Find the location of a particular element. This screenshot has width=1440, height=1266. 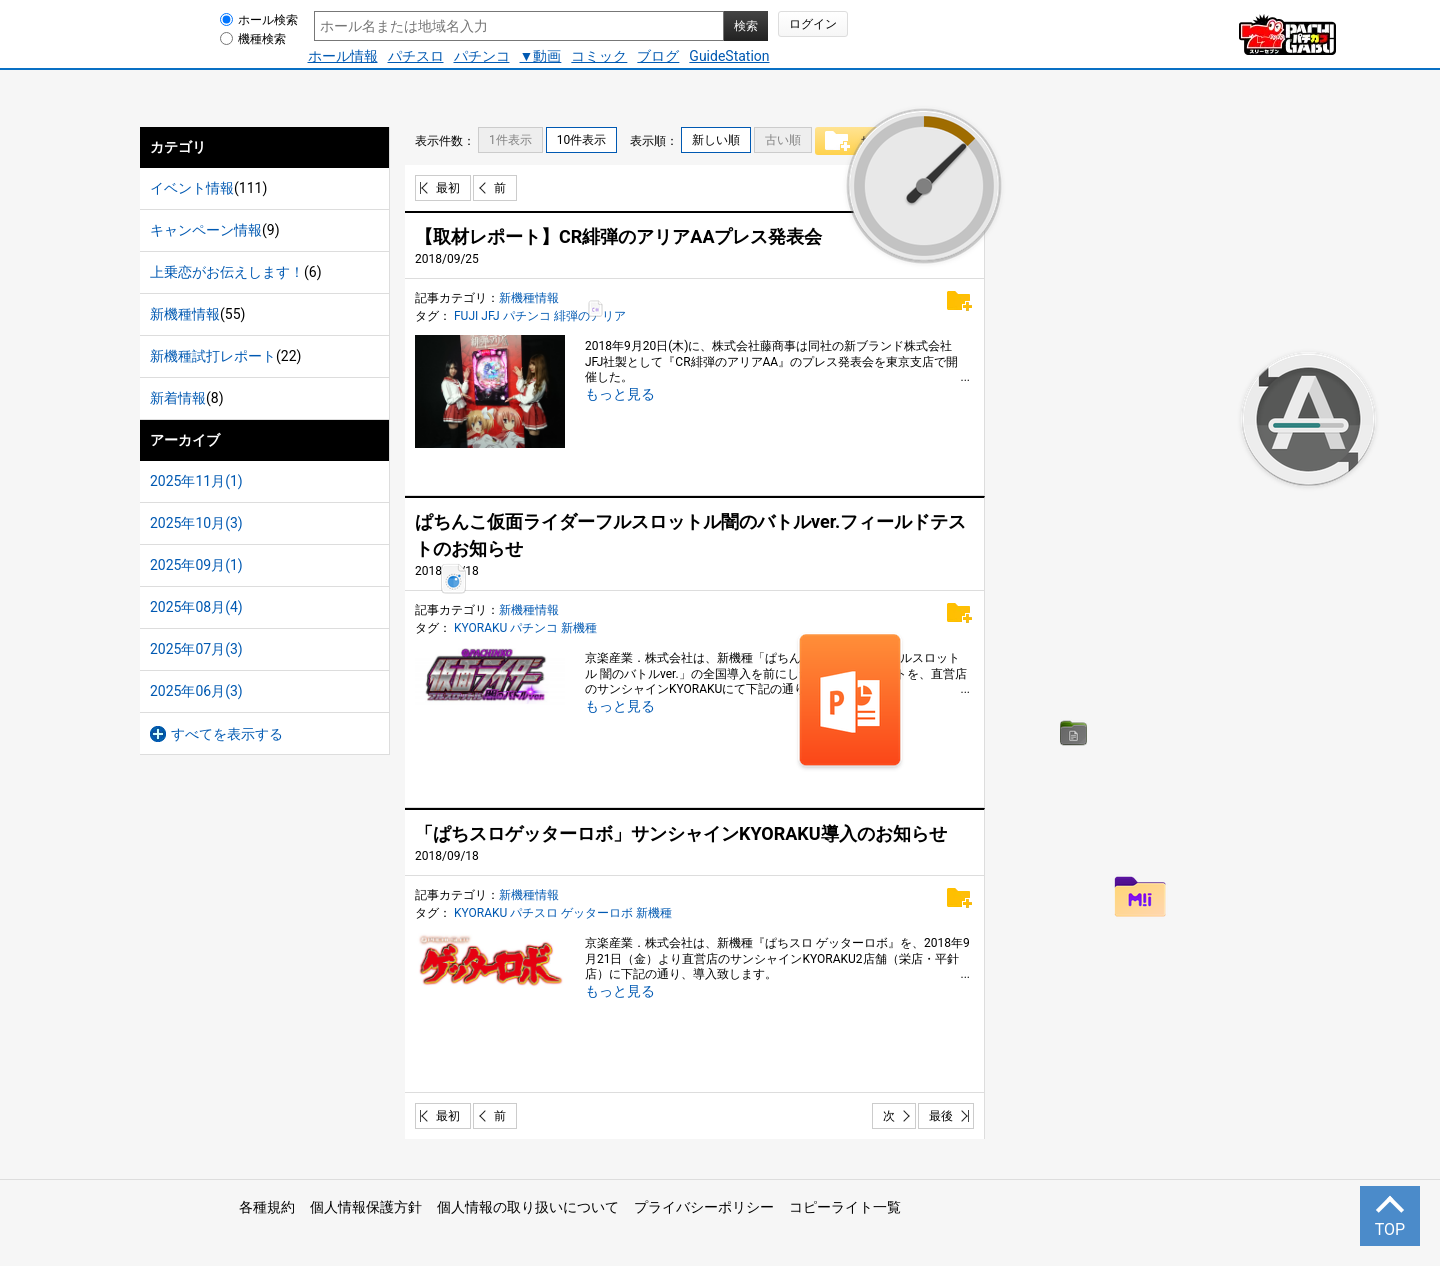

open system profiler application is located at coordinates (924, 186).